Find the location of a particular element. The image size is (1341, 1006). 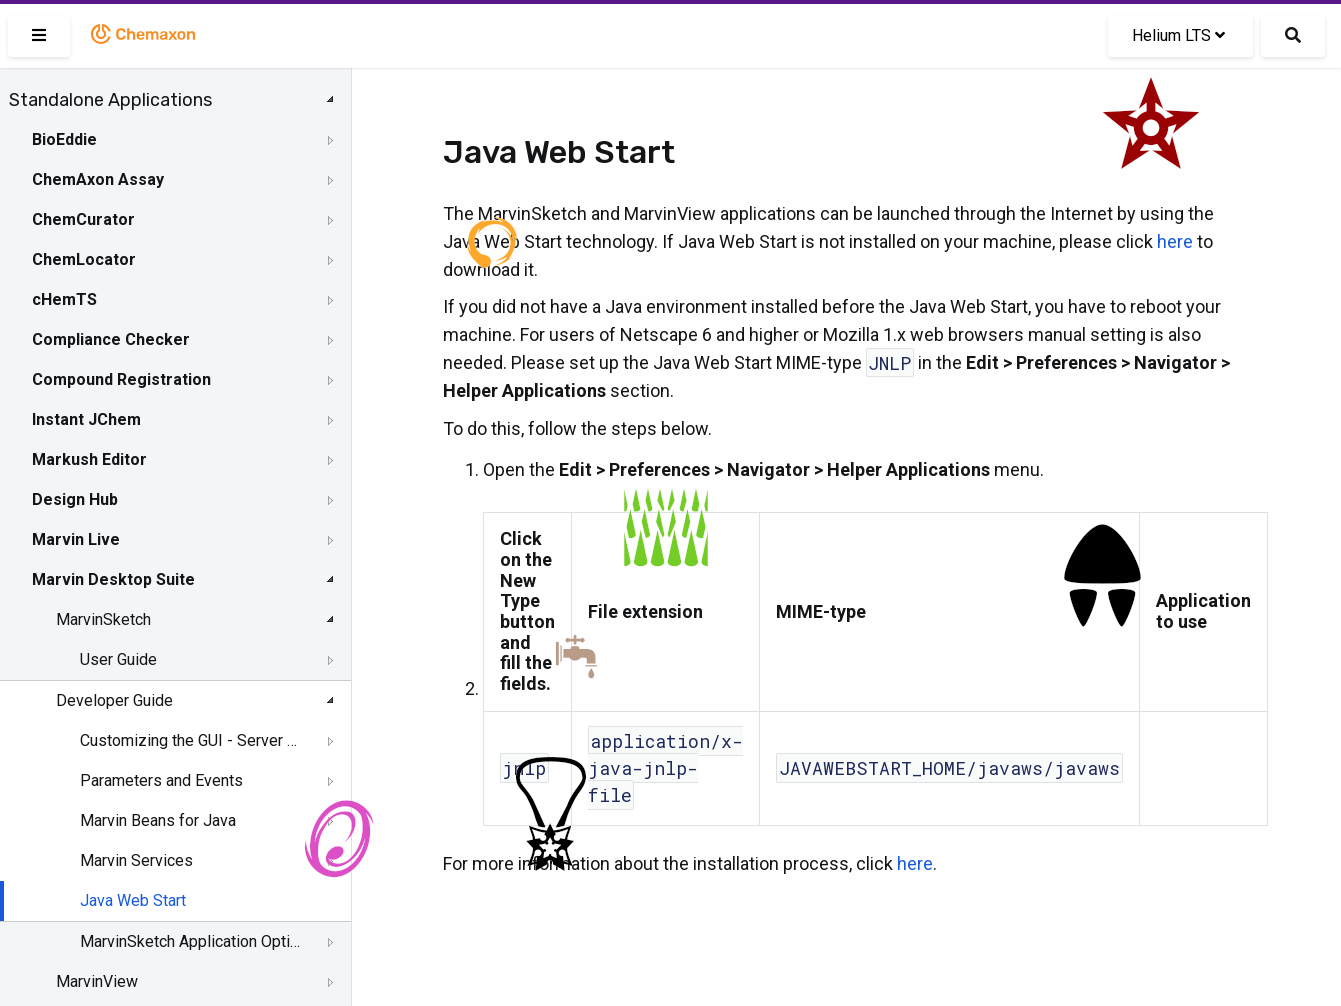

water utility or plumbing settings is located at coordinates (576, 656).